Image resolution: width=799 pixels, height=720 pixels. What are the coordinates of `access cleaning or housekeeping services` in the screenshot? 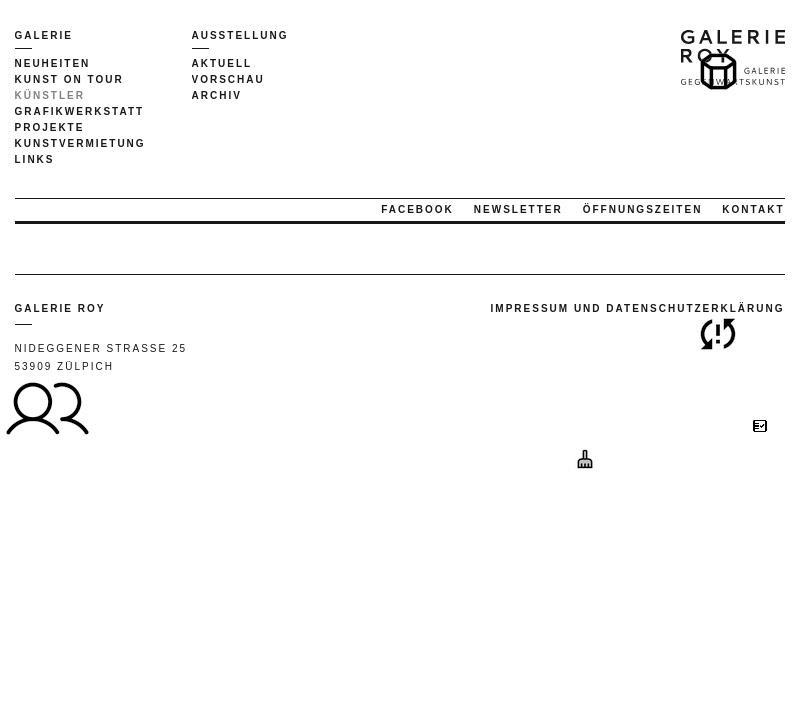 It's located at (585, 459).